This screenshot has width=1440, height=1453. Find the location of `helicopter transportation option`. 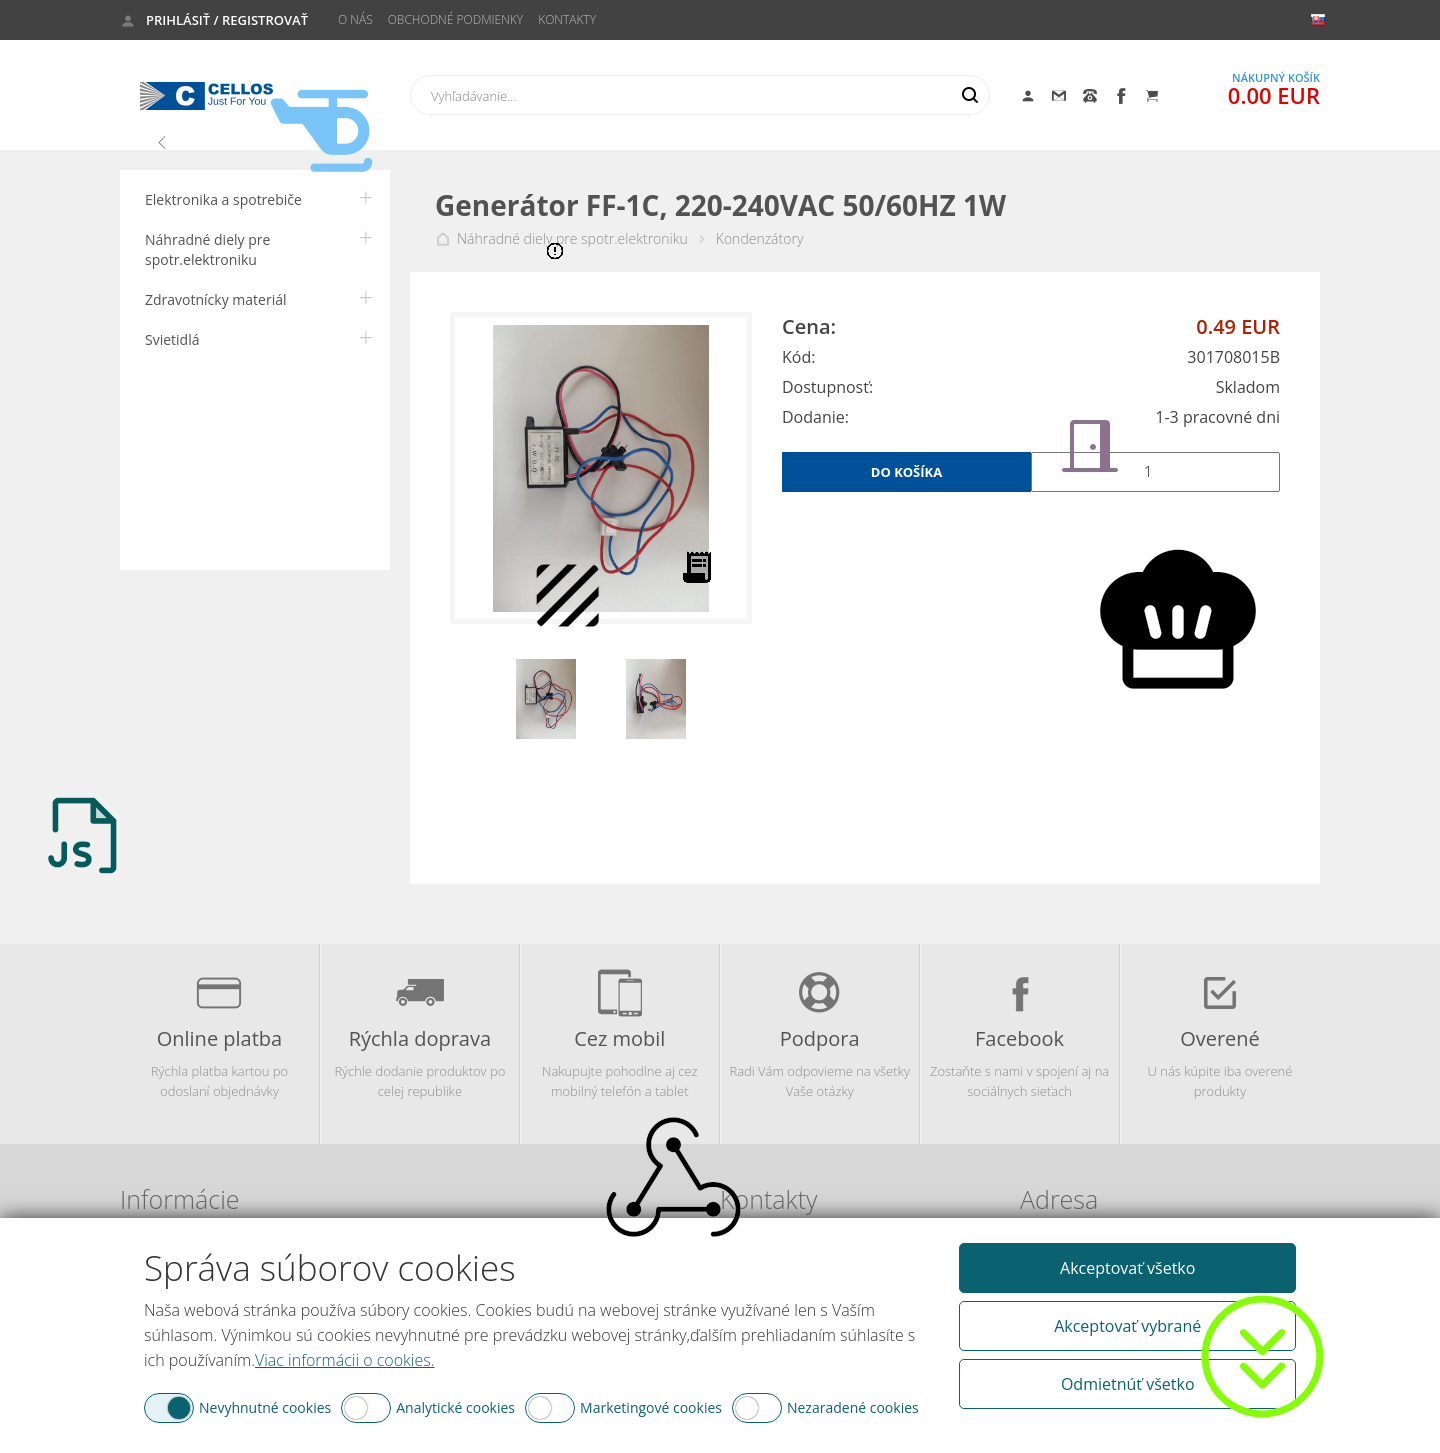

helicopter transportation option is located at coordinates (321, 129).